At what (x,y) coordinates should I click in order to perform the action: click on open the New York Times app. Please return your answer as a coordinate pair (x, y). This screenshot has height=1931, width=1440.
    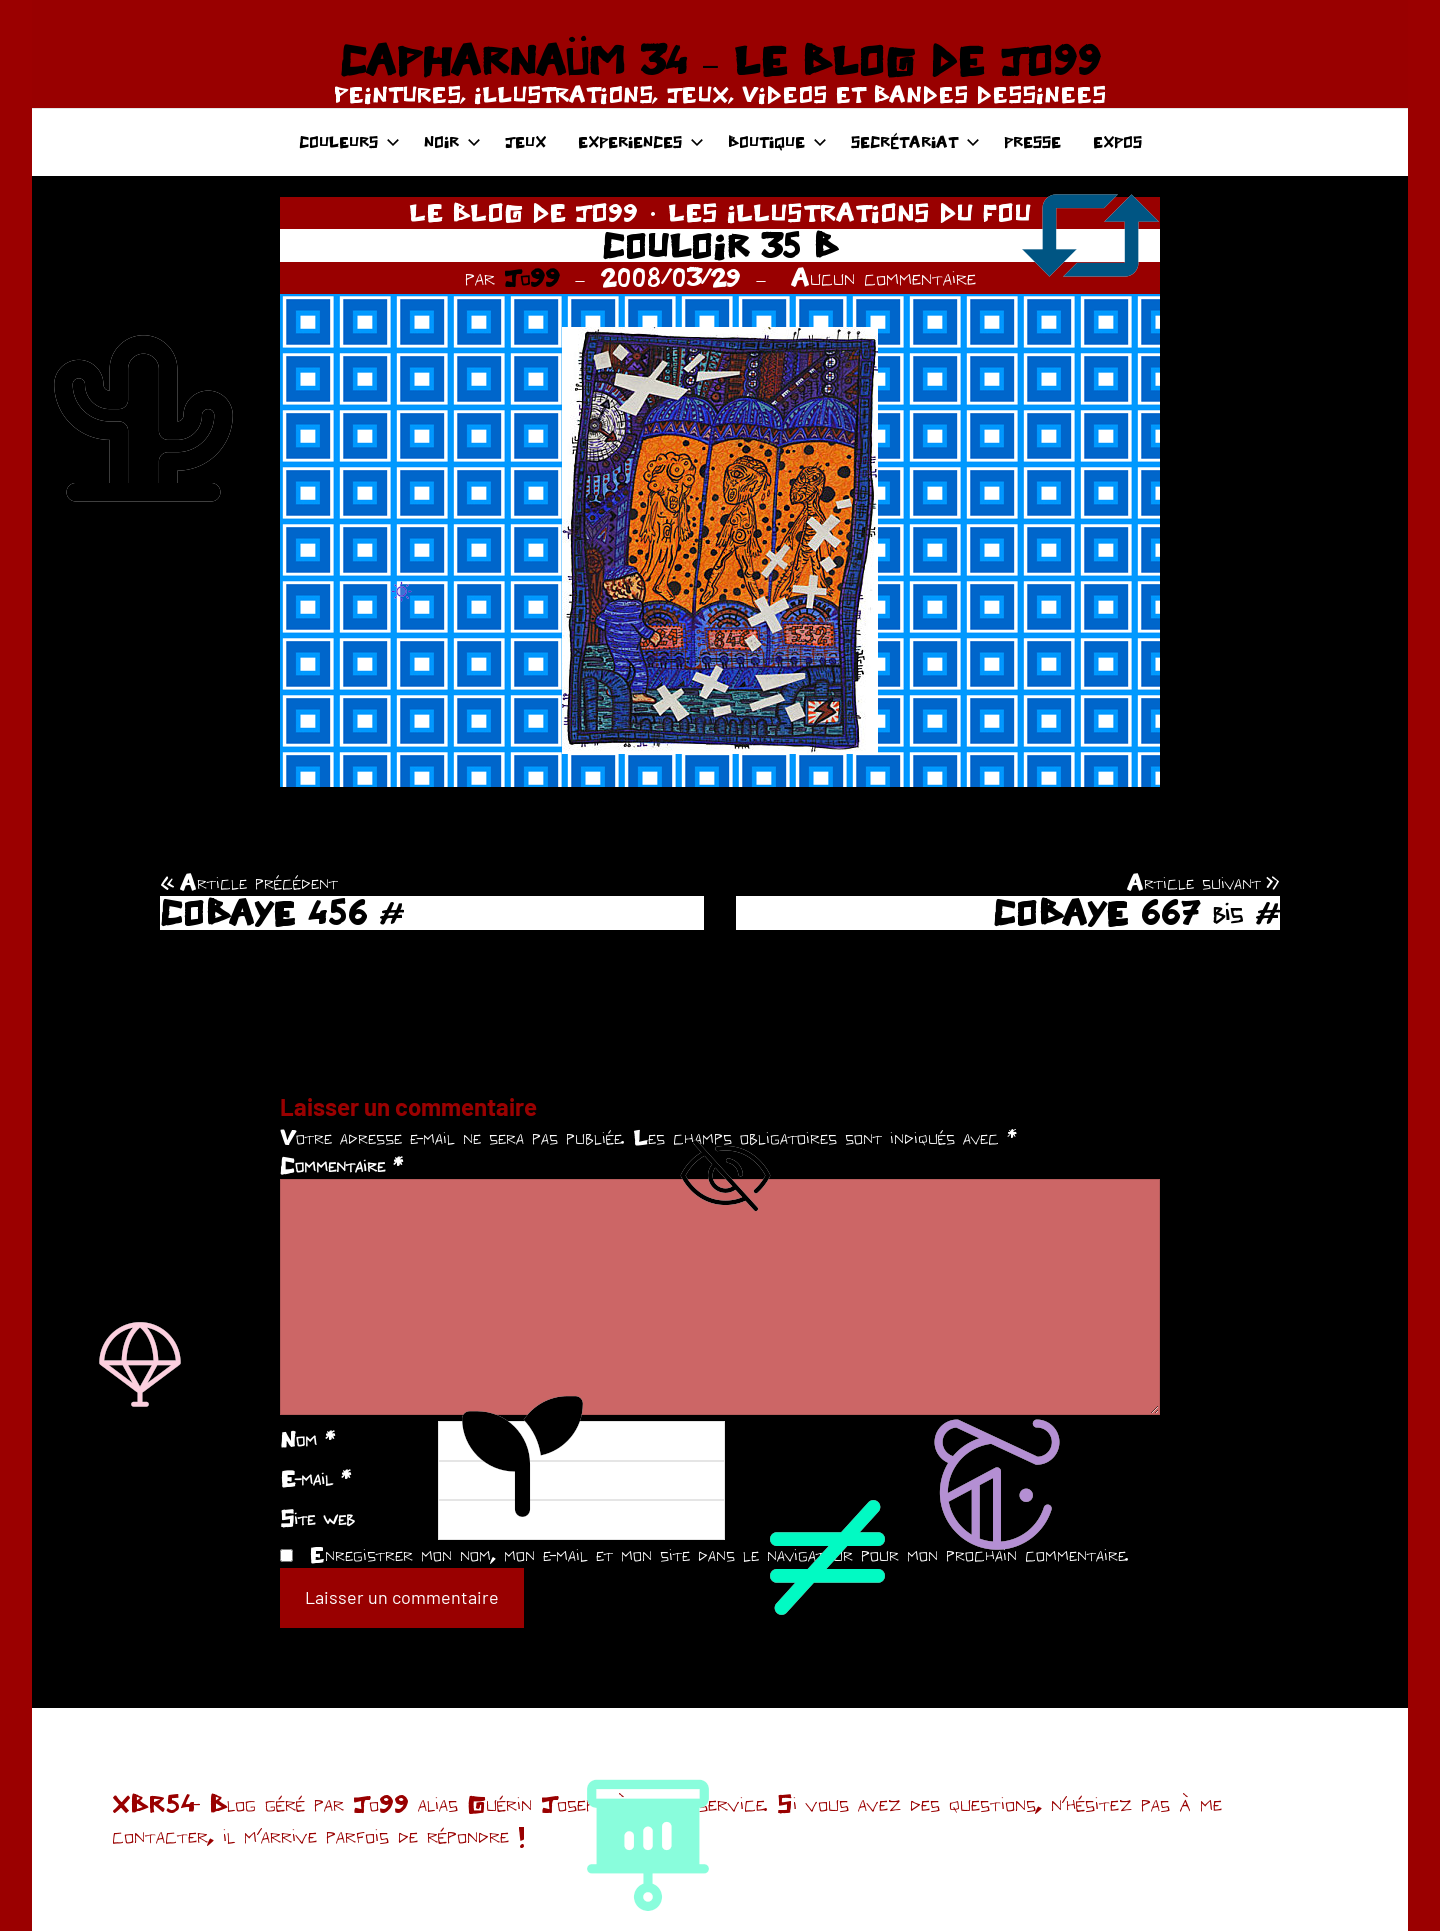
    Looking at the image, I should click on (997, 1482).